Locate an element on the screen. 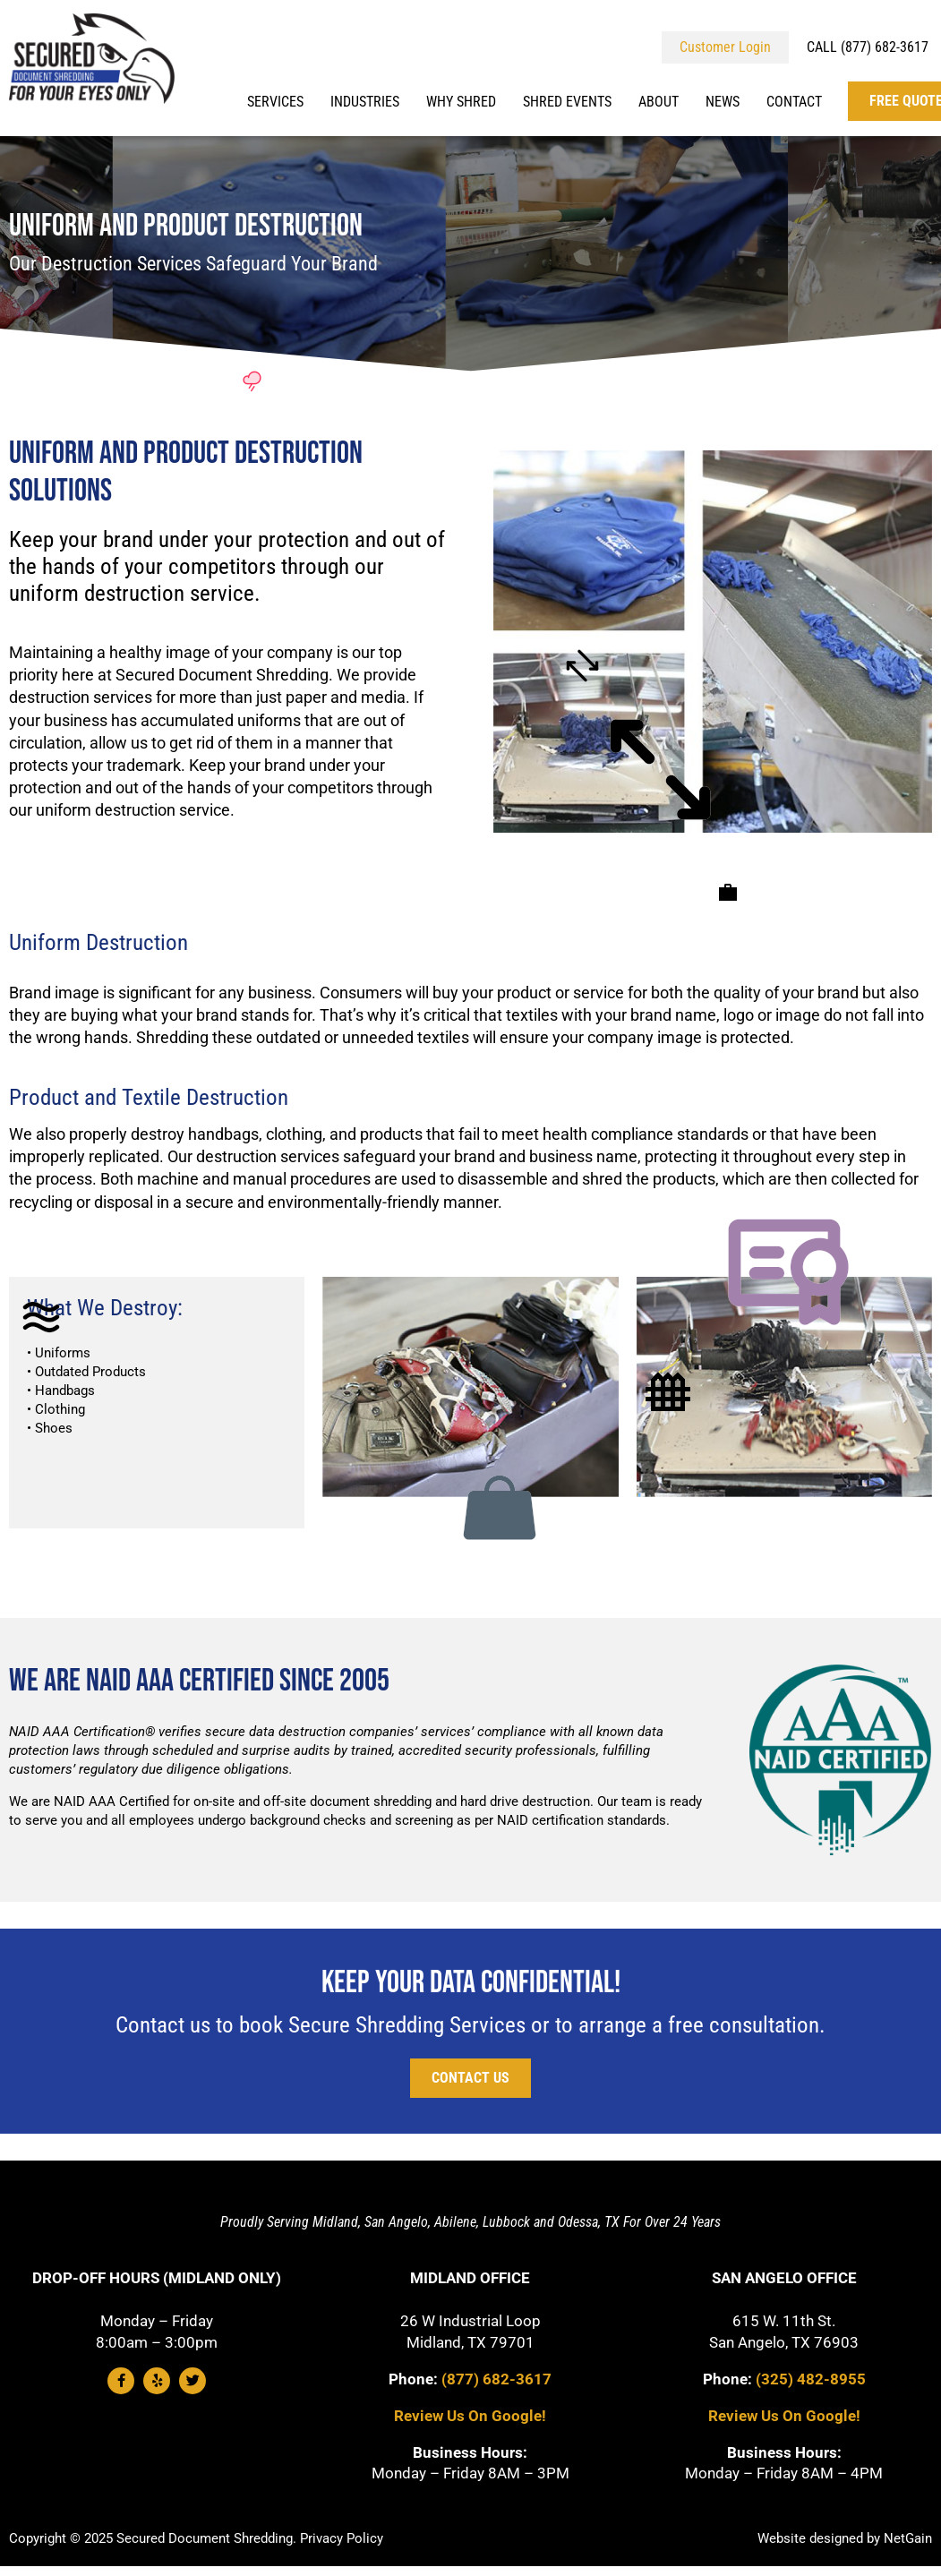 The image size is (941, 2576). view your shopping bag is located at coordinates (500, 1511).